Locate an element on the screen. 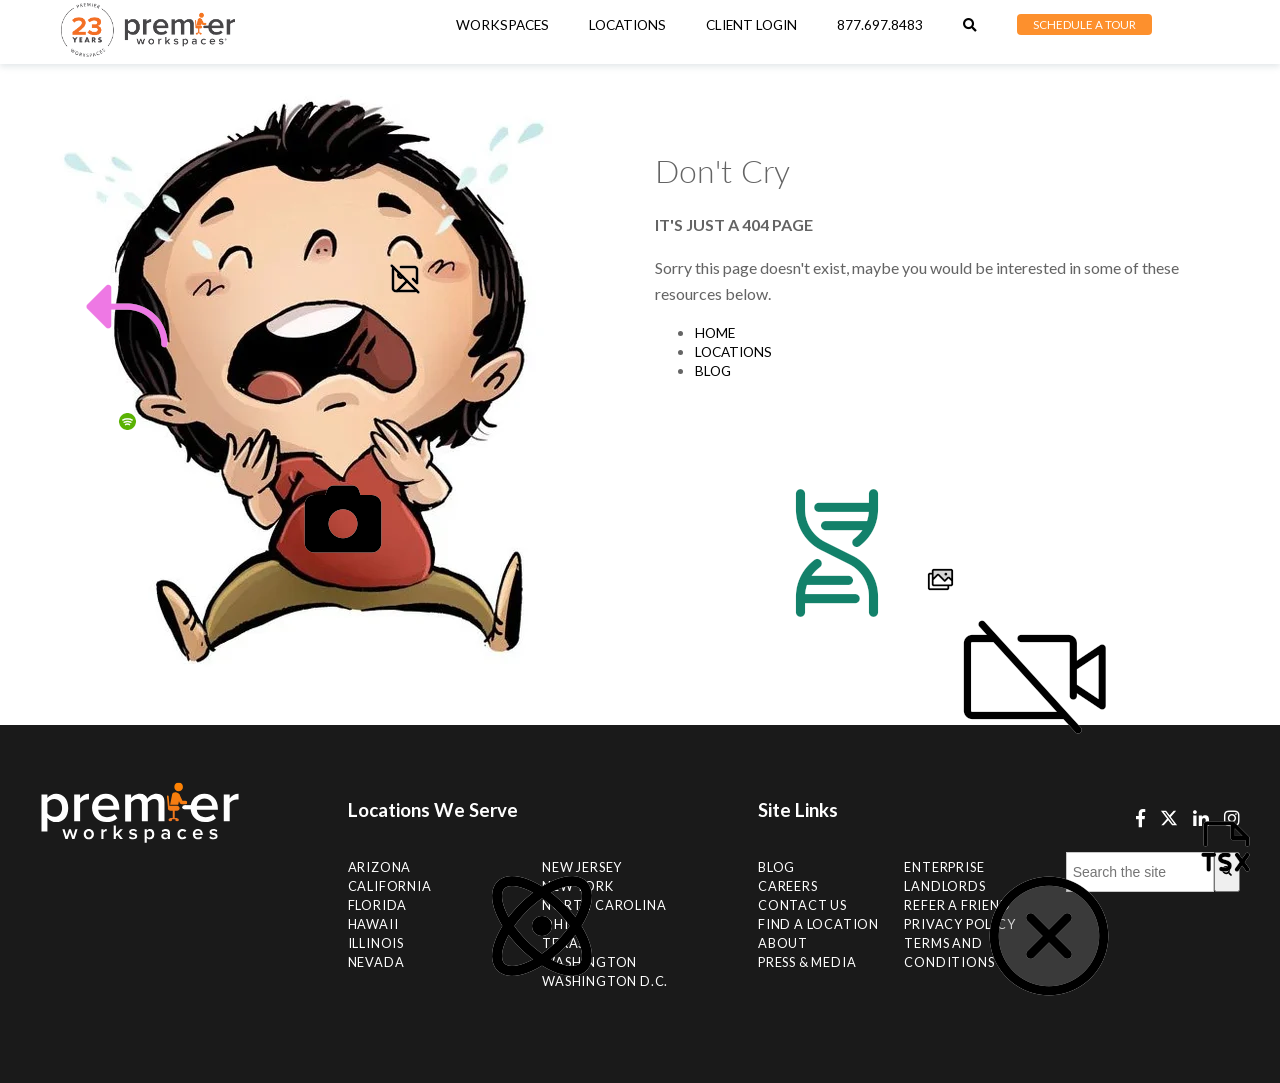 The image size is (1280, 1083). image failed to load is located at coordinates (405, 279).